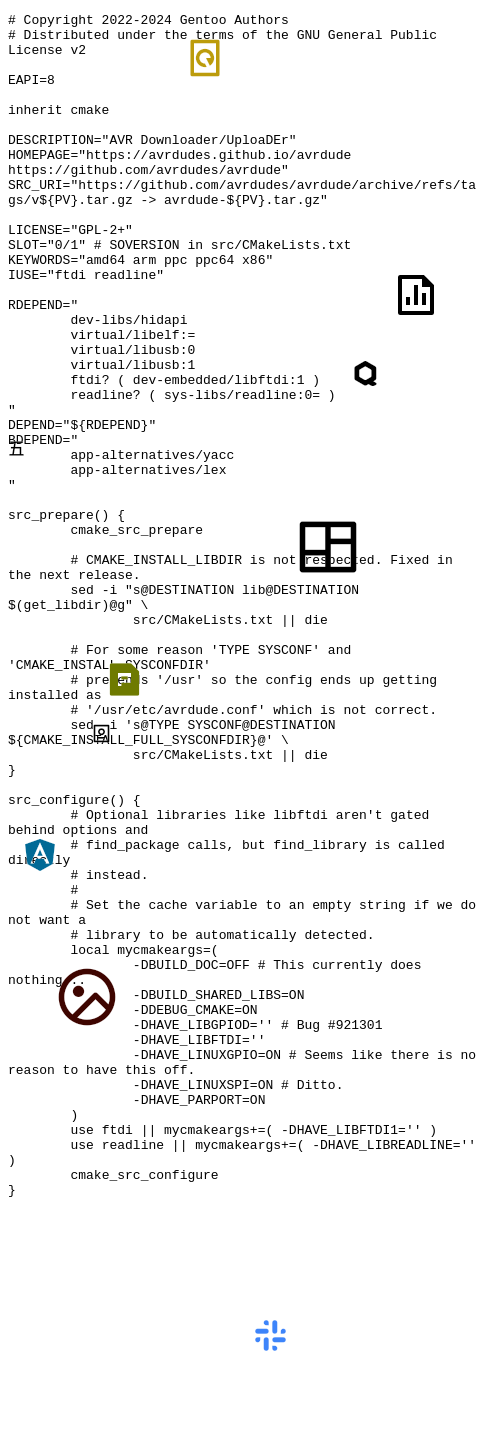 The height and width of the screenshot is (1448, 490). I want to click on view passport or travel document details, so click(101, 733).